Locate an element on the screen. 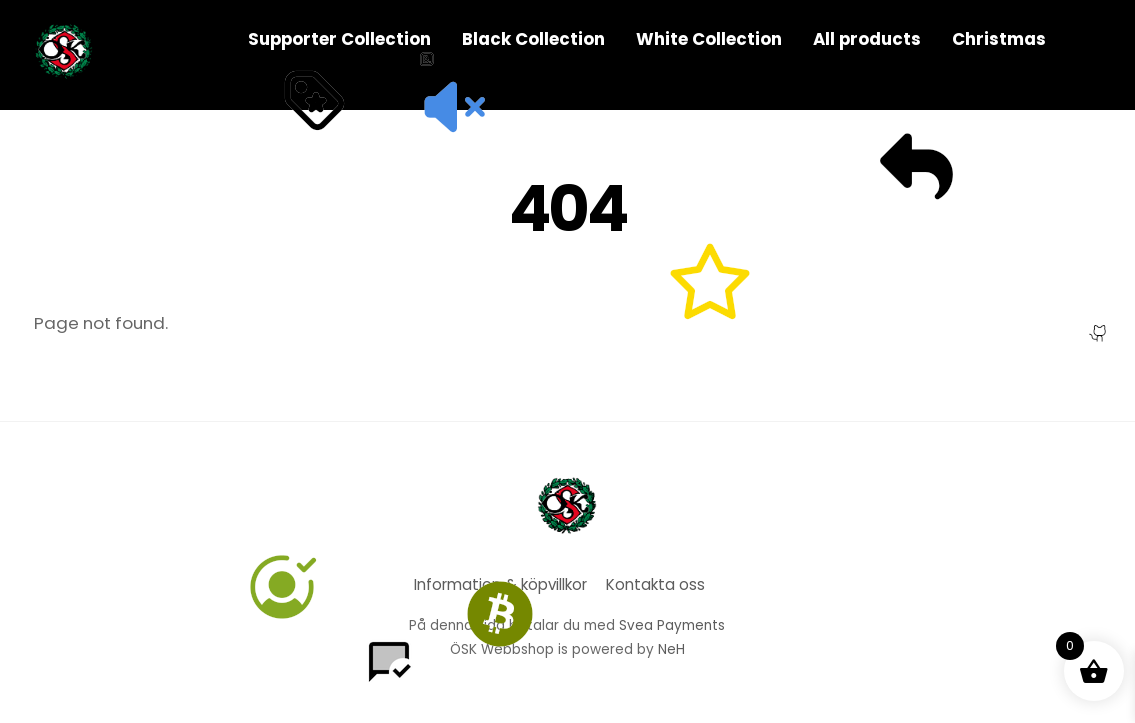 This screenshot has height=723, width=1135. reply to an email or message is located at coordinates (916, 167).